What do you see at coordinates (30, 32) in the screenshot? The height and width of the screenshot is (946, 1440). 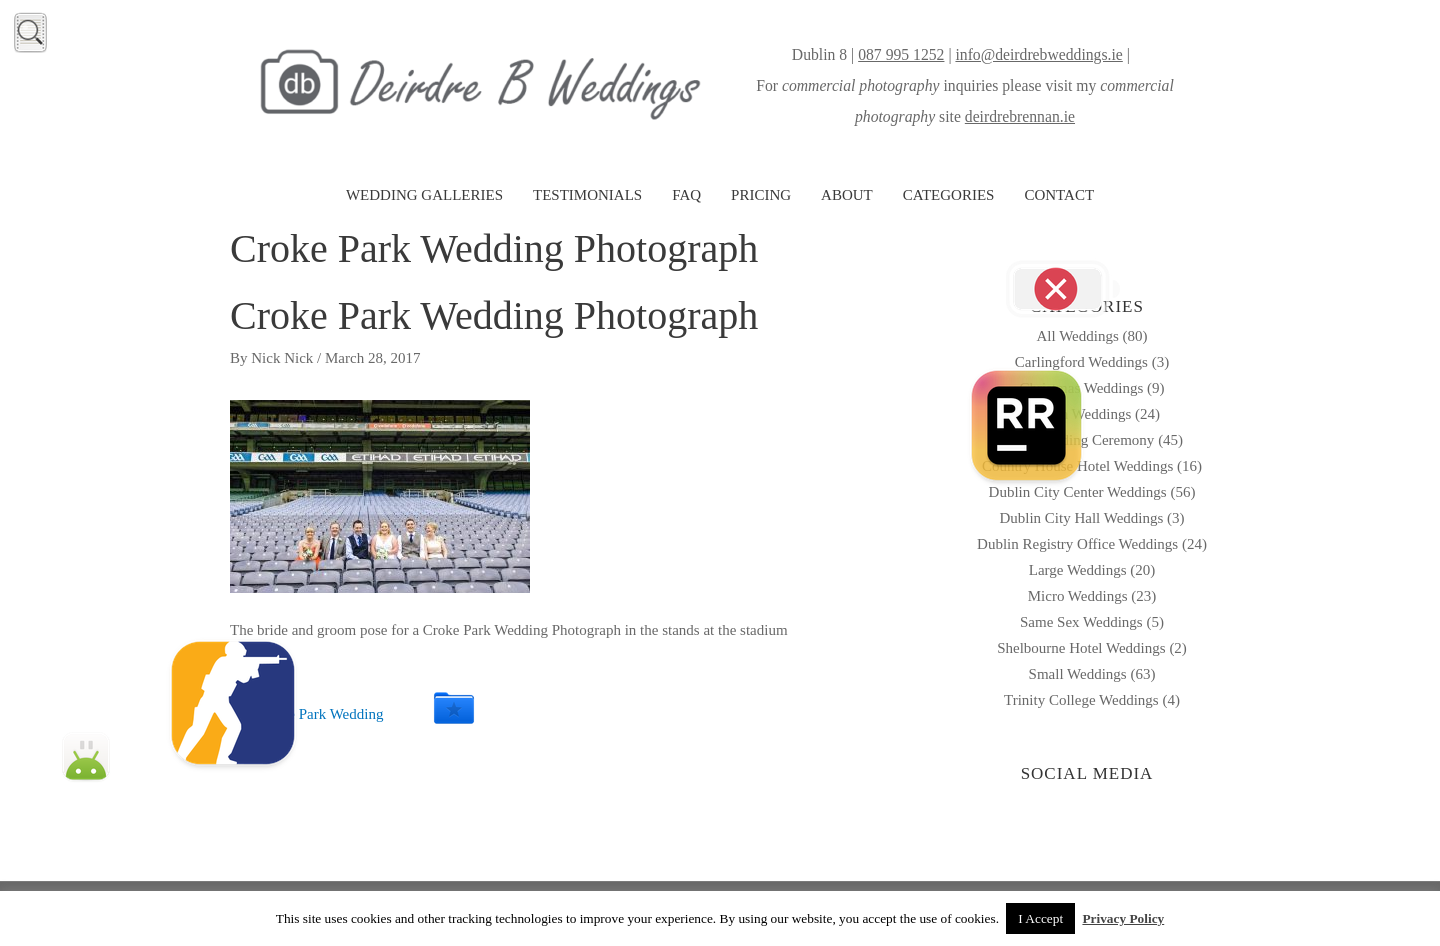 I see `open system log viewer` at bounding box center [30, 32].